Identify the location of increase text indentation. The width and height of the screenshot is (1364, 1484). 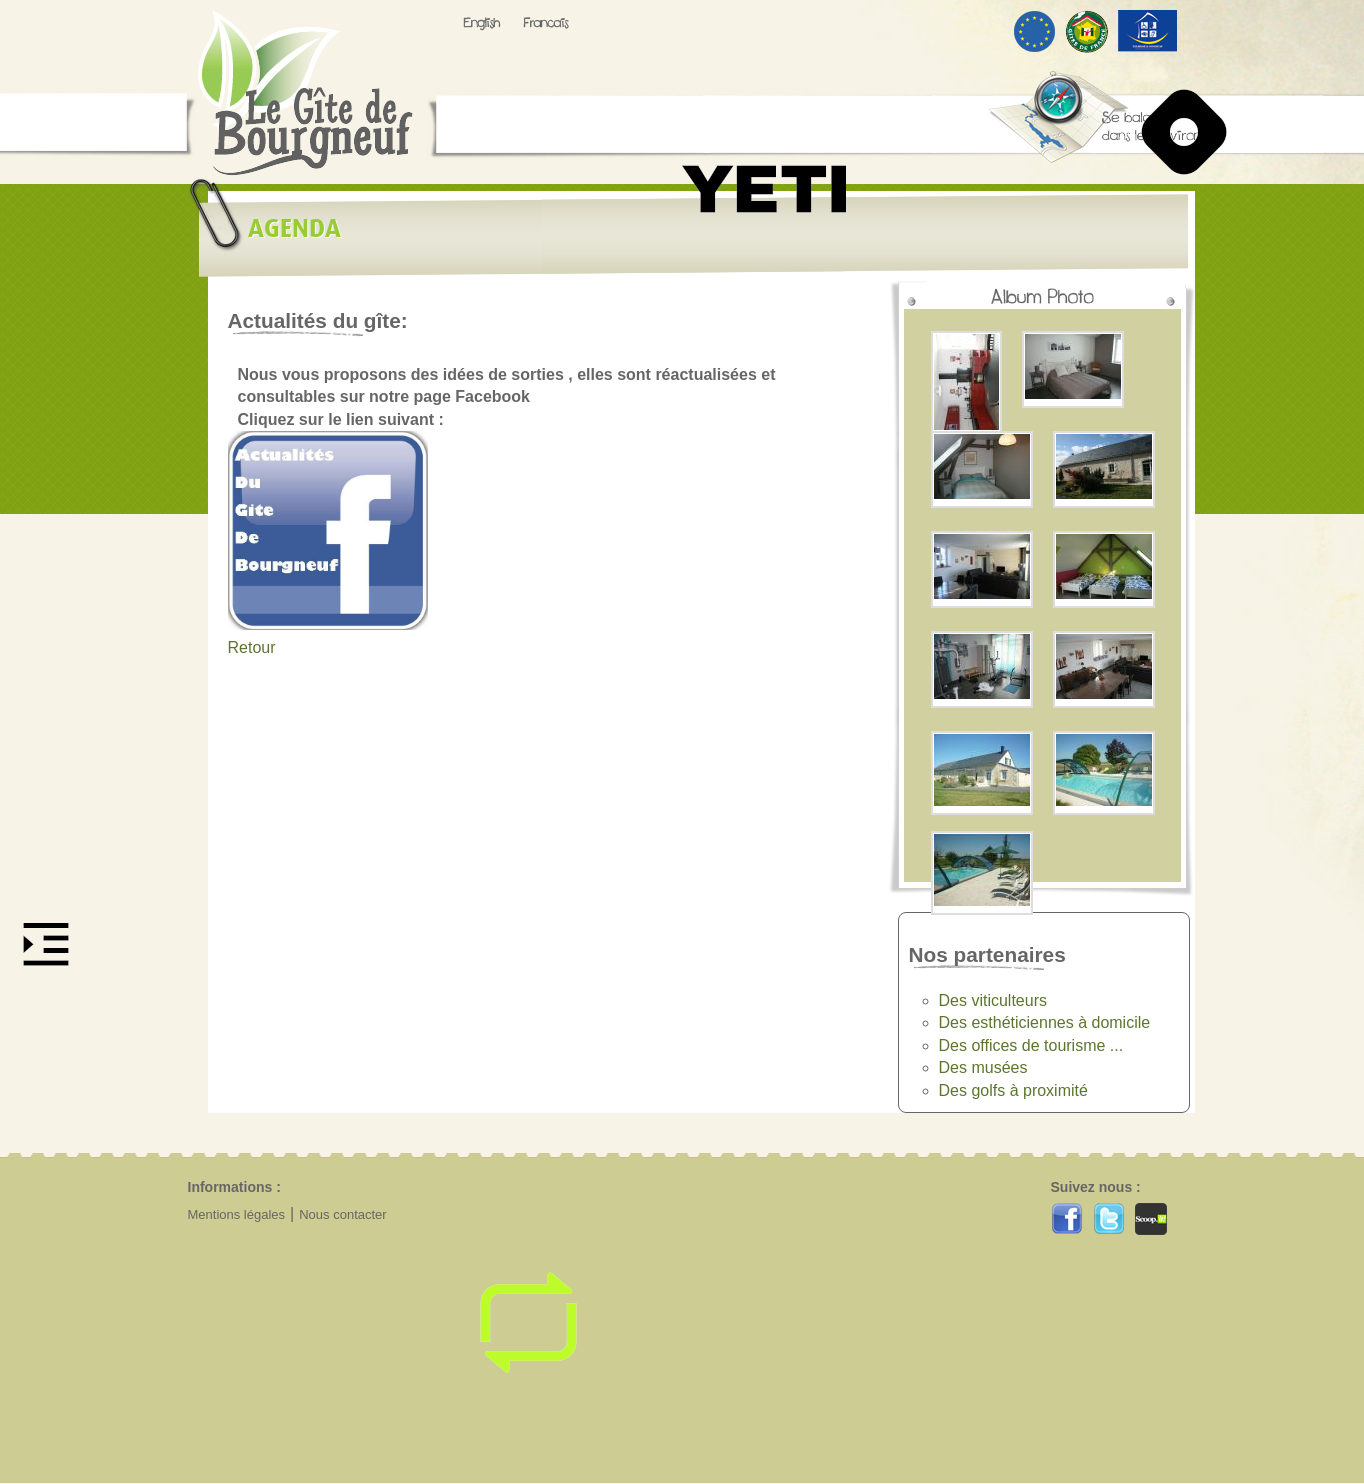
(46, 943).